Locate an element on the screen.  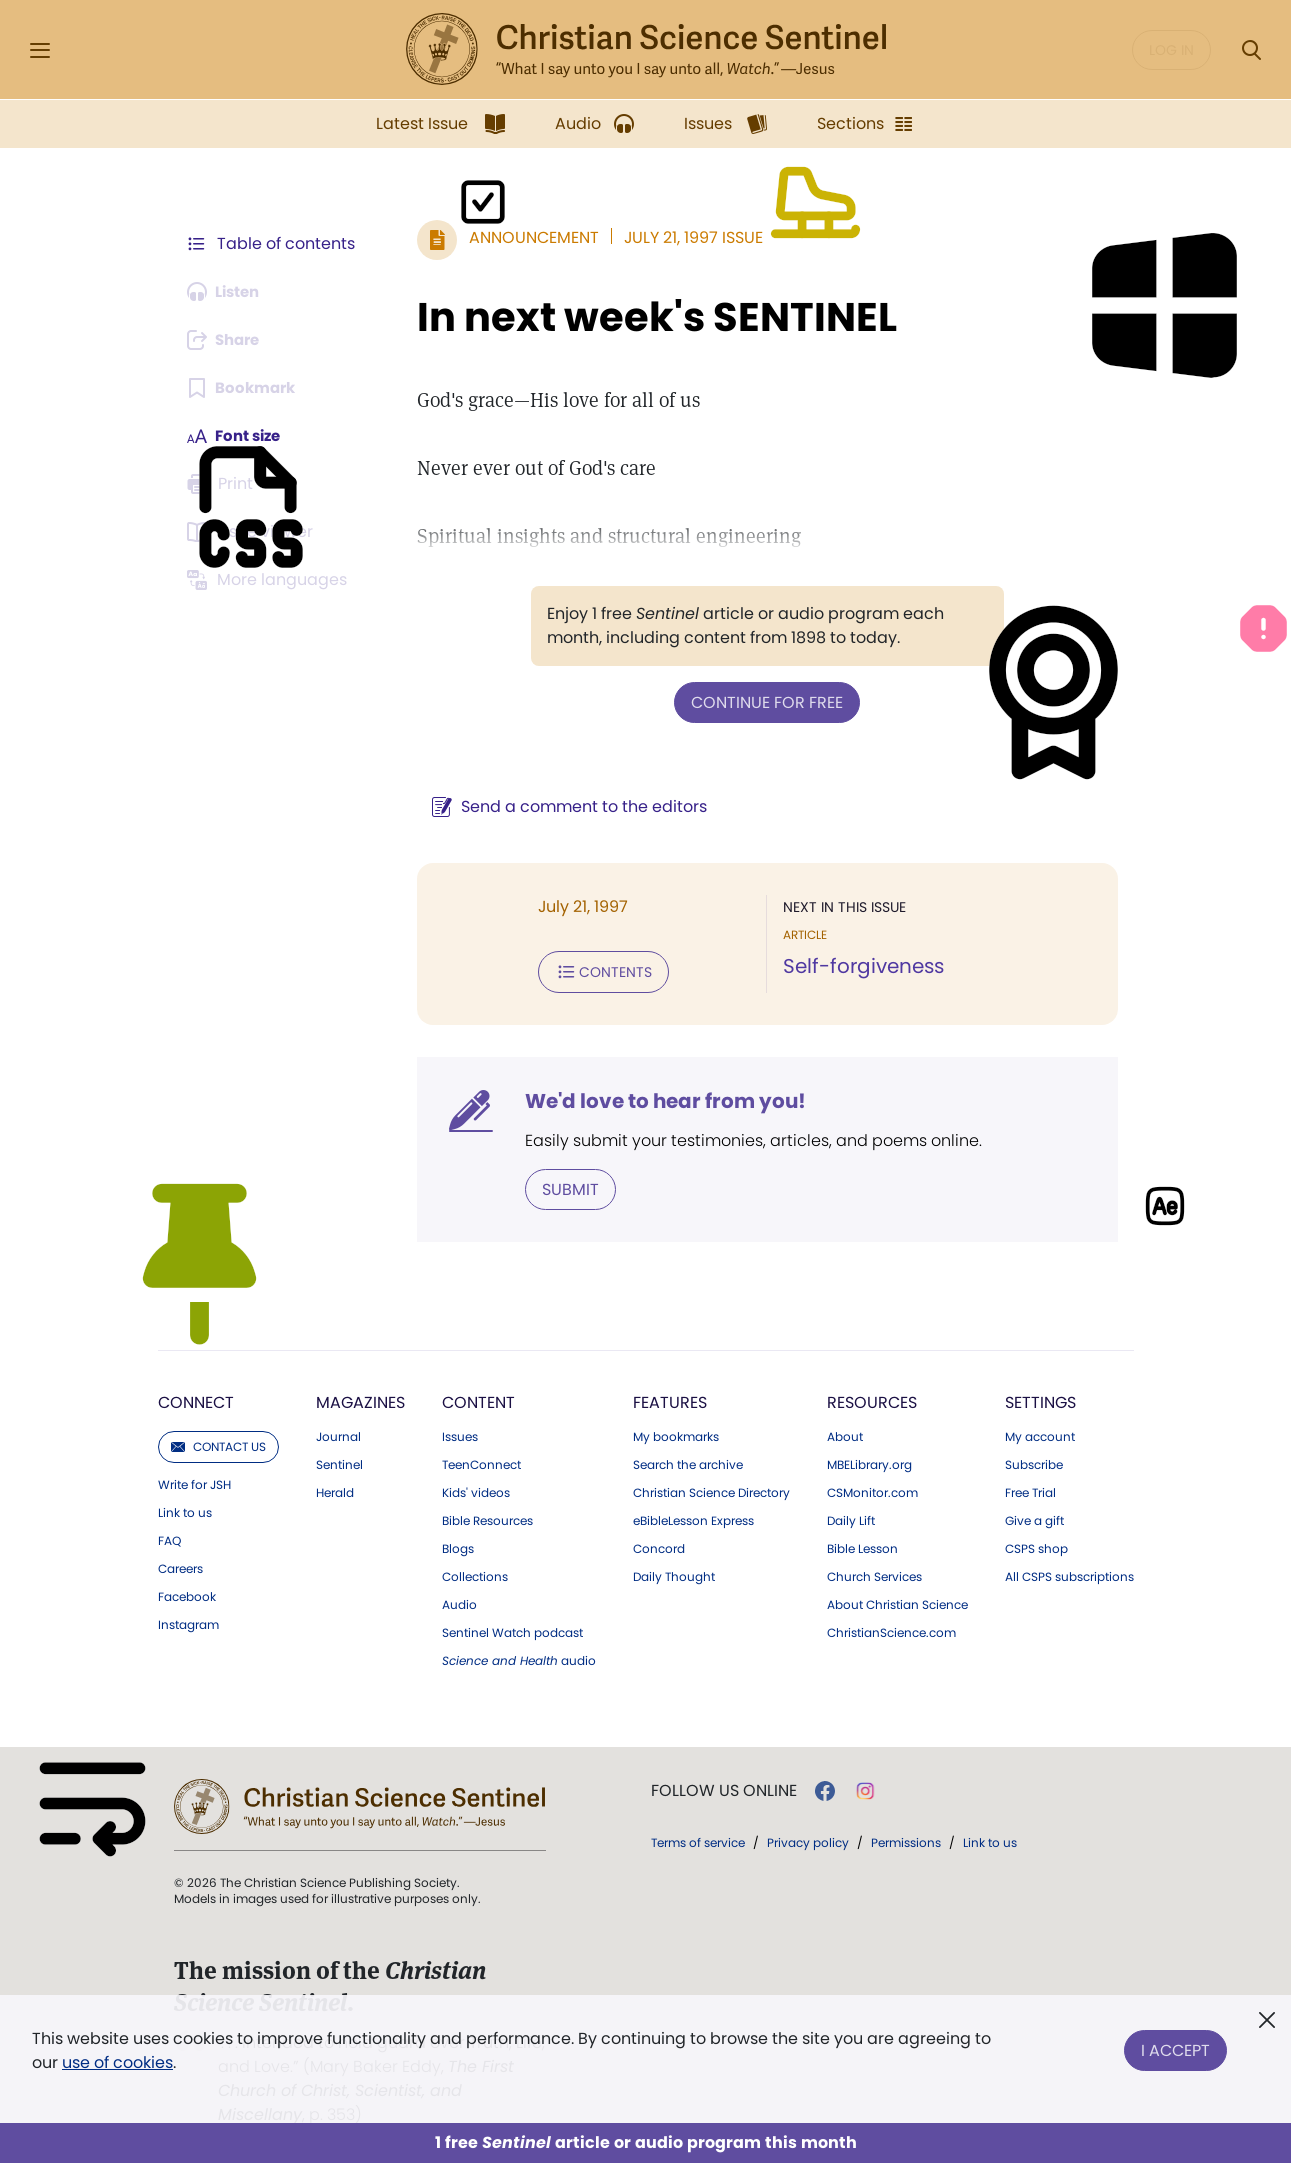
indicates a CSS stylesheet file is located at coordinates (248, 507).